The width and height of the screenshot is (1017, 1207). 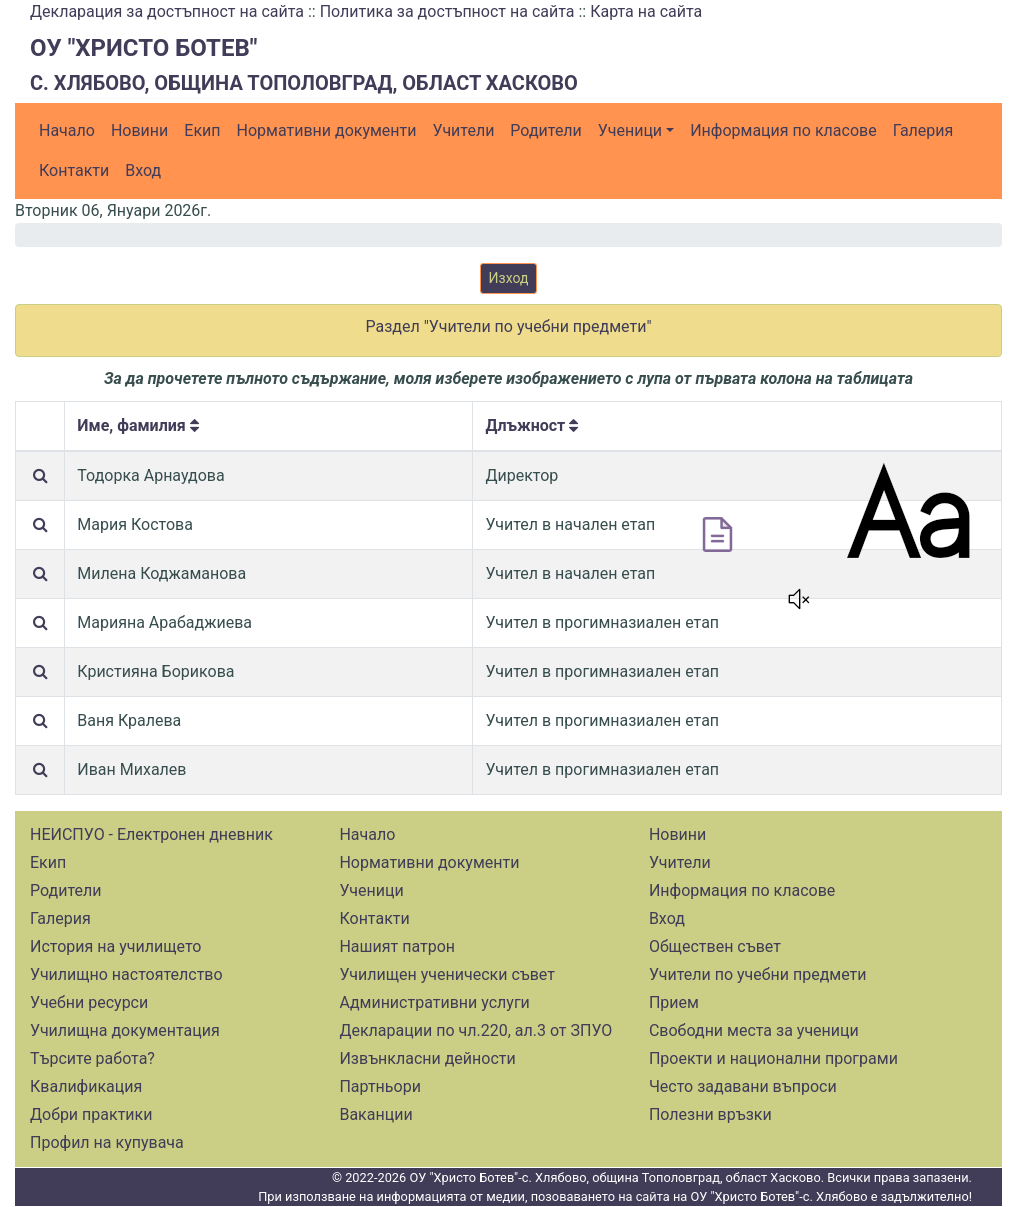 I want to click on change font or text settings, so click(x=908, y=513).